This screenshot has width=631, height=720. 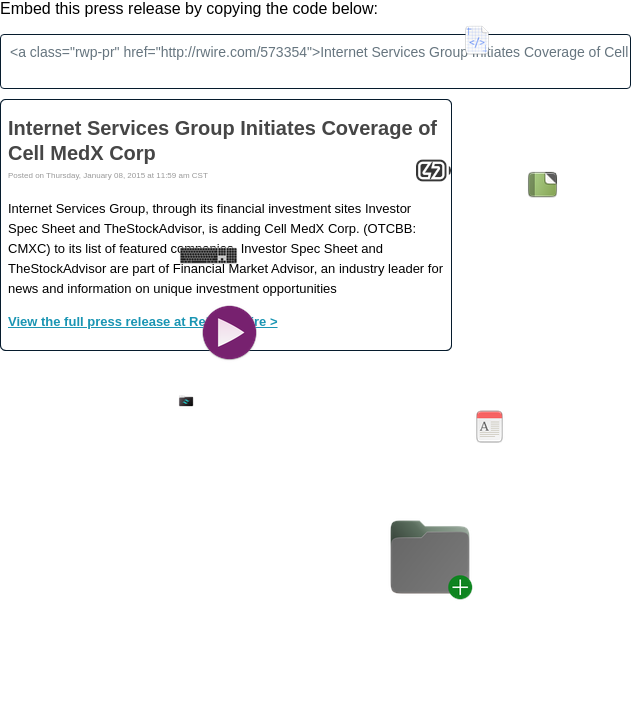 What do you see at coordinates (430, 557) in the screenshot?
I see `create a new folder` at bounding box center [430, 557].